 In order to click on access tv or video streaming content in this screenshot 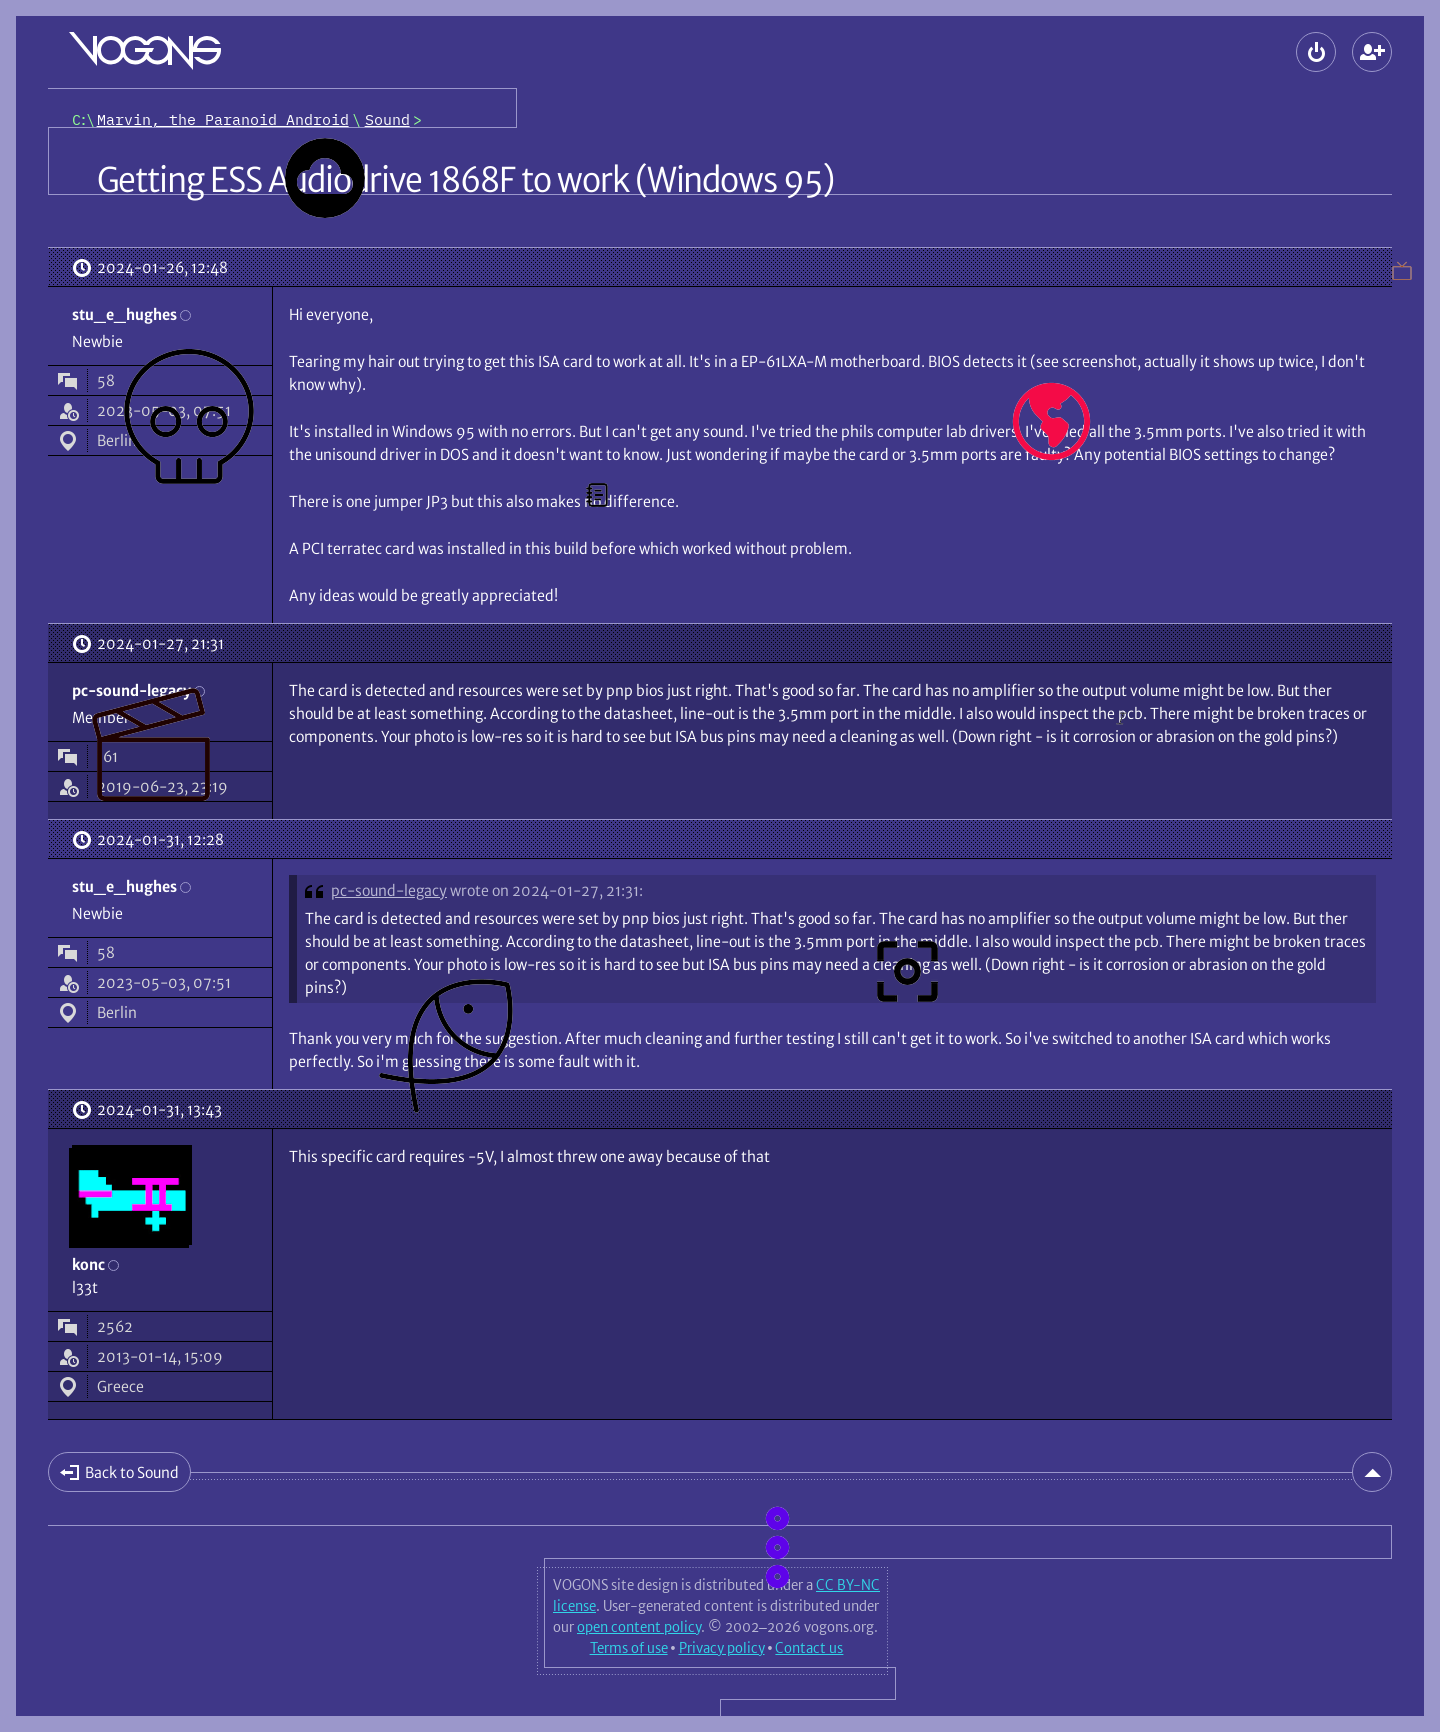, I will do `click(1402, 272)`.